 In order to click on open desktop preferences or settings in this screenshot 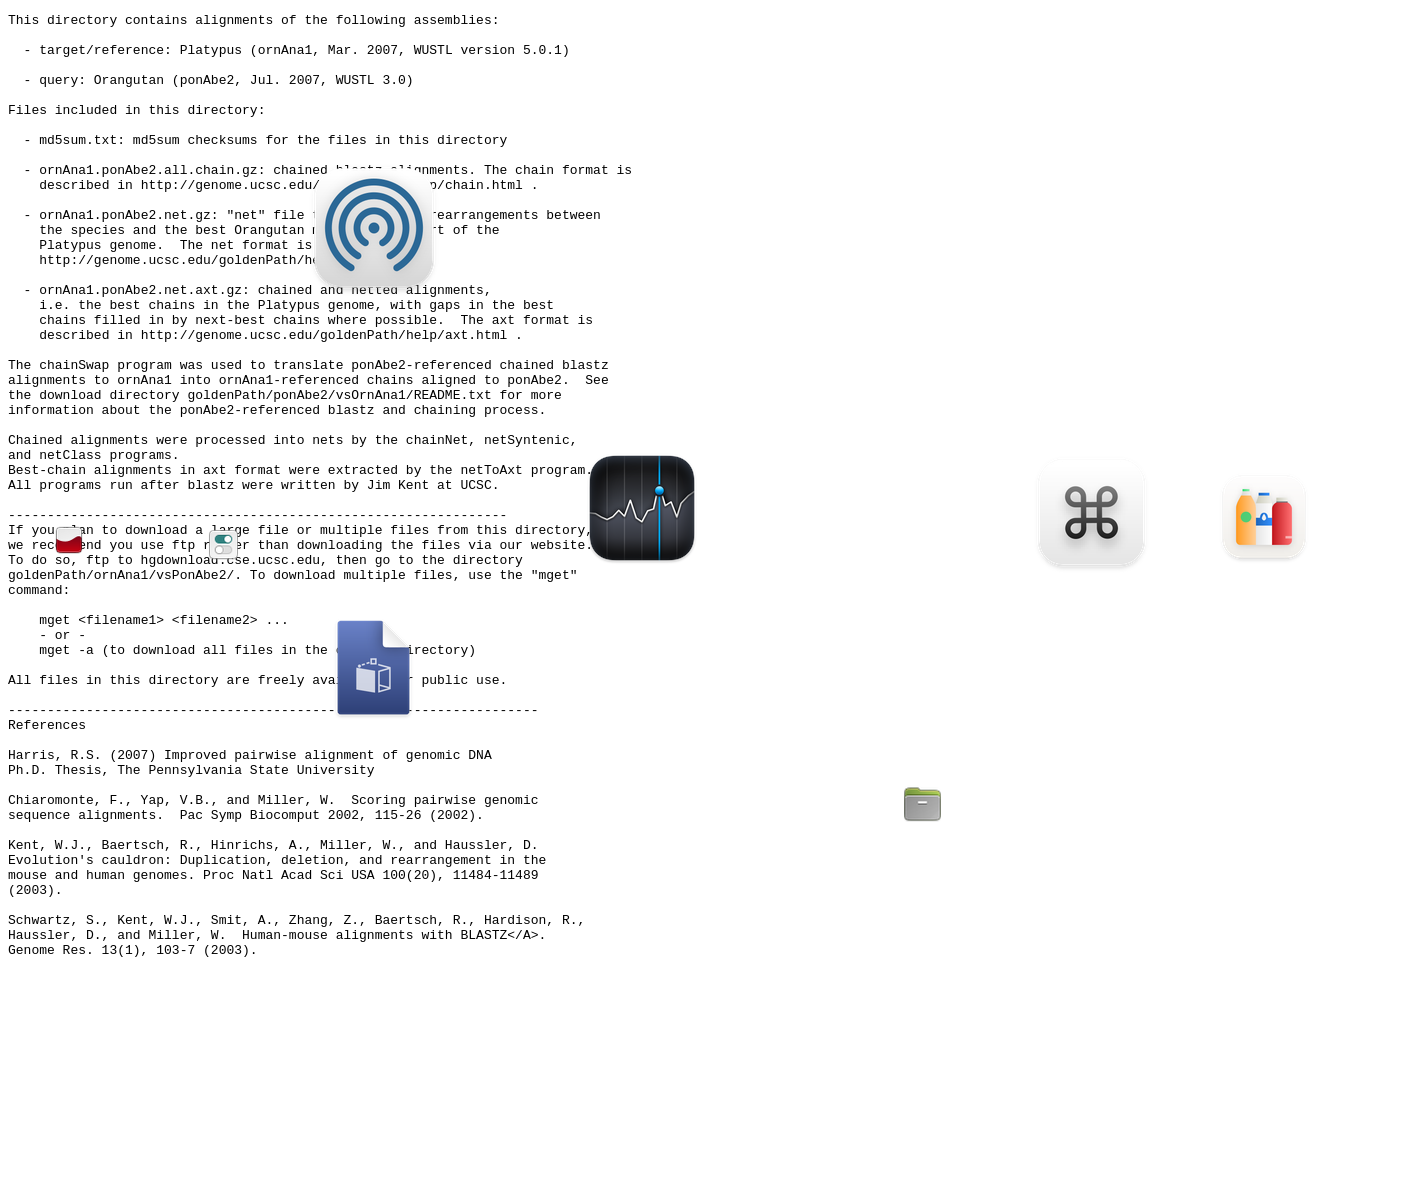, I will do `click(223, 544)`.